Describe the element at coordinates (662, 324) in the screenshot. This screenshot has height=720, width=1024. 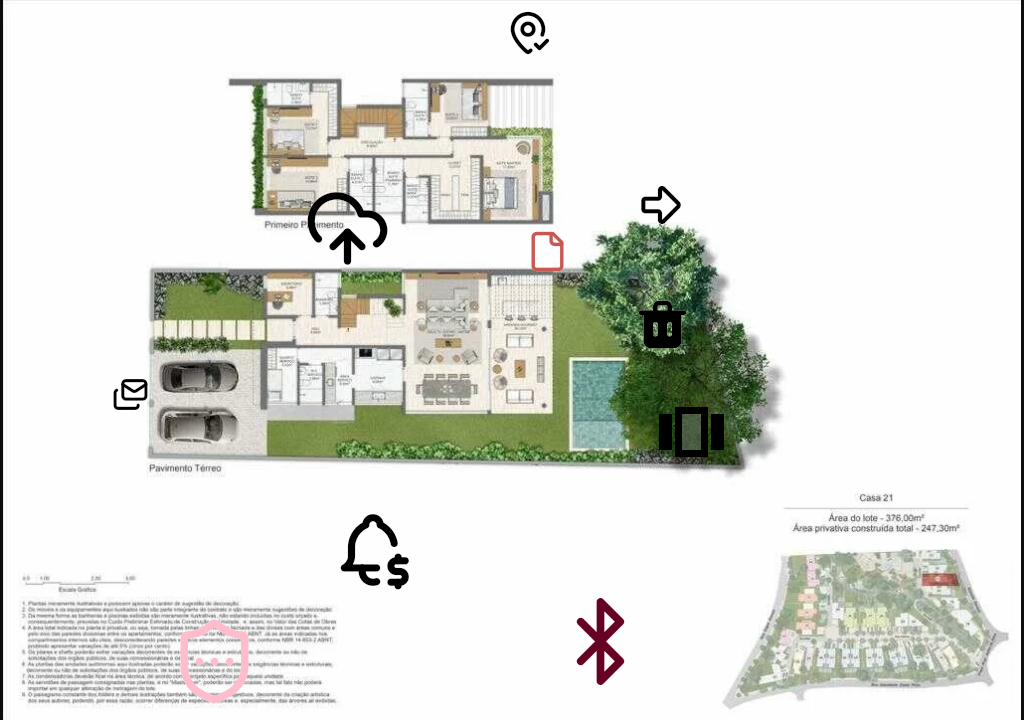
I see `delete selected item` at that location.